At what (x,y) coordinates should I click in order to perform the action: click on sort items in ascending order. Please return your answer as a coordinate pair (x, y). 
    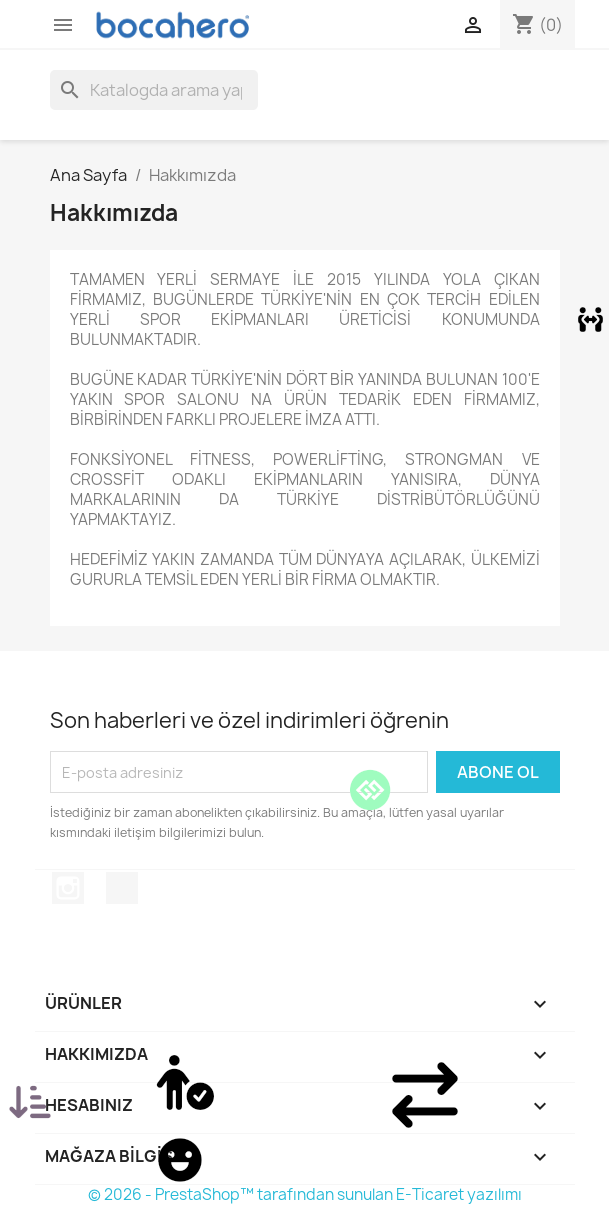
    Looking at the image, I should click on (30, 1102).